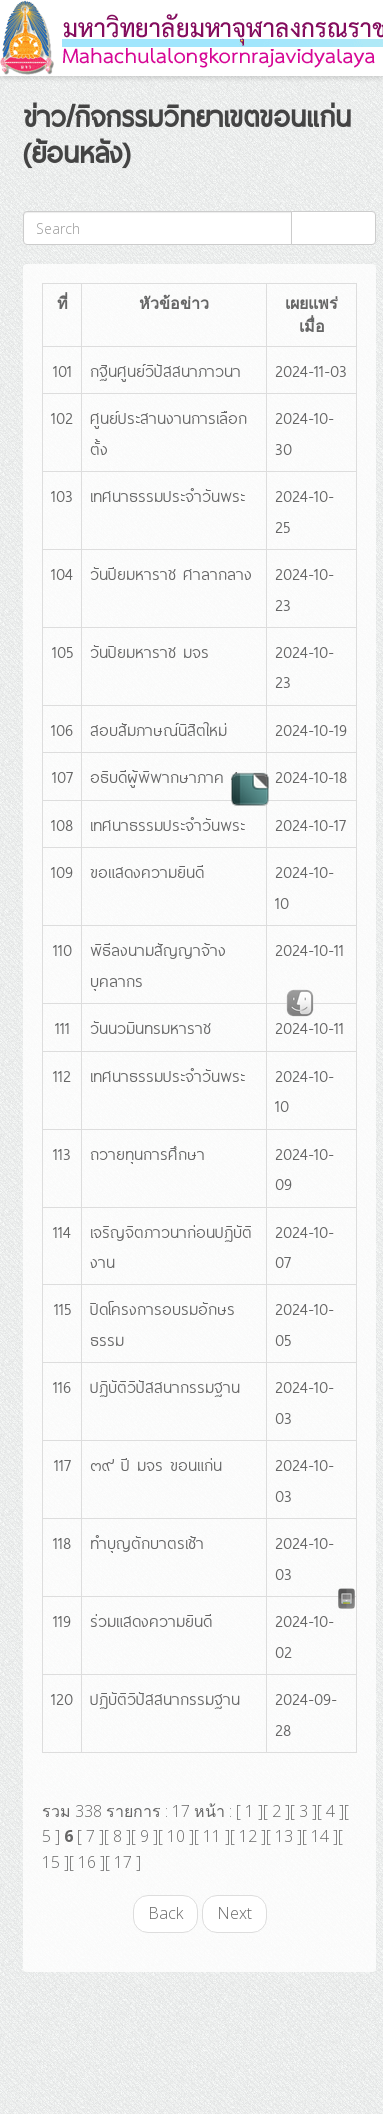 The image size is (383, 2114). What do you see at coordinates (300, 1003) in the screenshot?
I see `open Finder to browse files and folders` at bounding box center [300, 1003].